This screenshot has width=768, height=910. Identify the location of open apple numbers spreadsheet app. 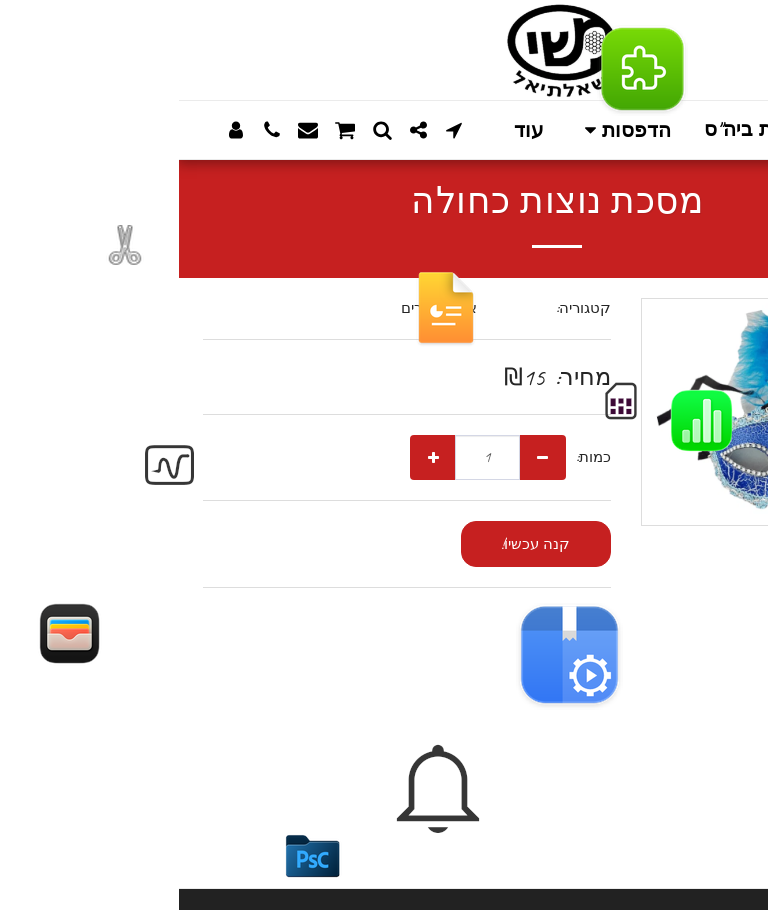
(701, 420).